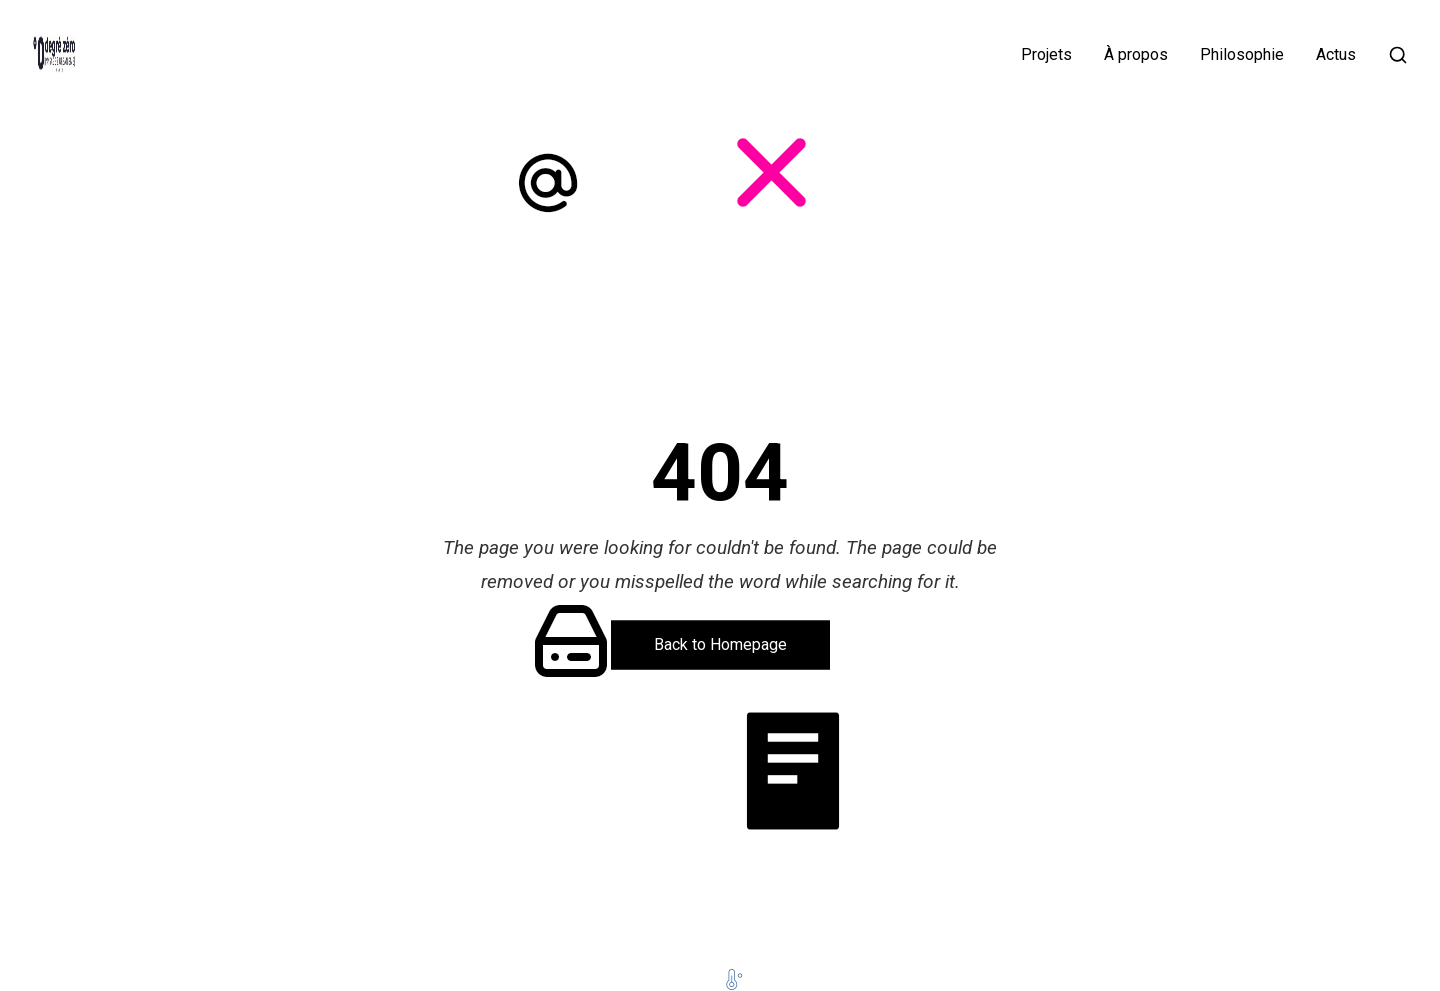  What do you see at coordinates (732, 979) in the screenshot?
I see `view current temperature` at bounding box center [732, 979].